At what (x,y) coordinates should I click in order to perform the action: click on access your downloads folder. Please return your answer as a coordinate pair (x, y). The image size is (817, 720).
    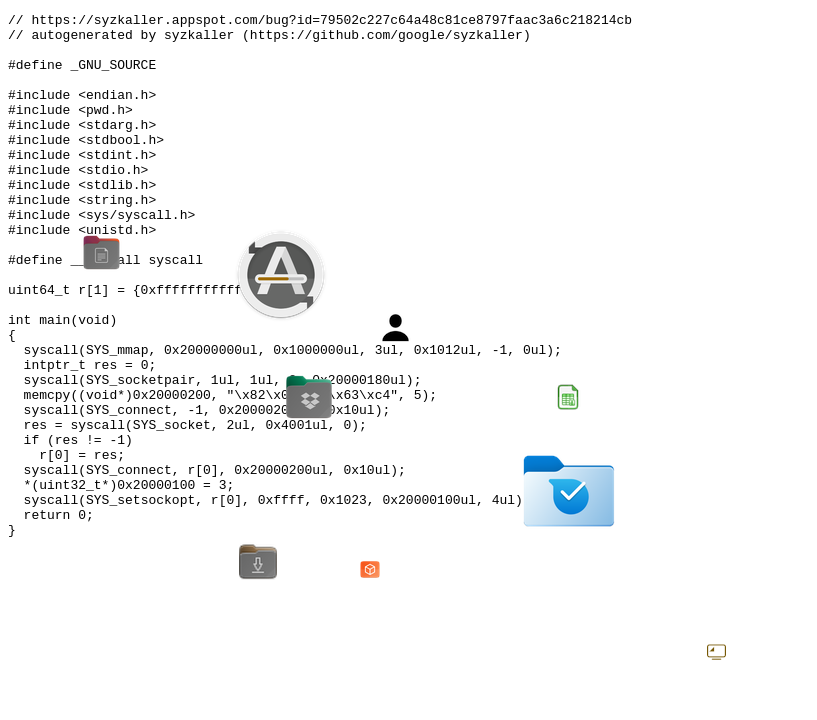
    Looking at the image, I should click on (258, 561).